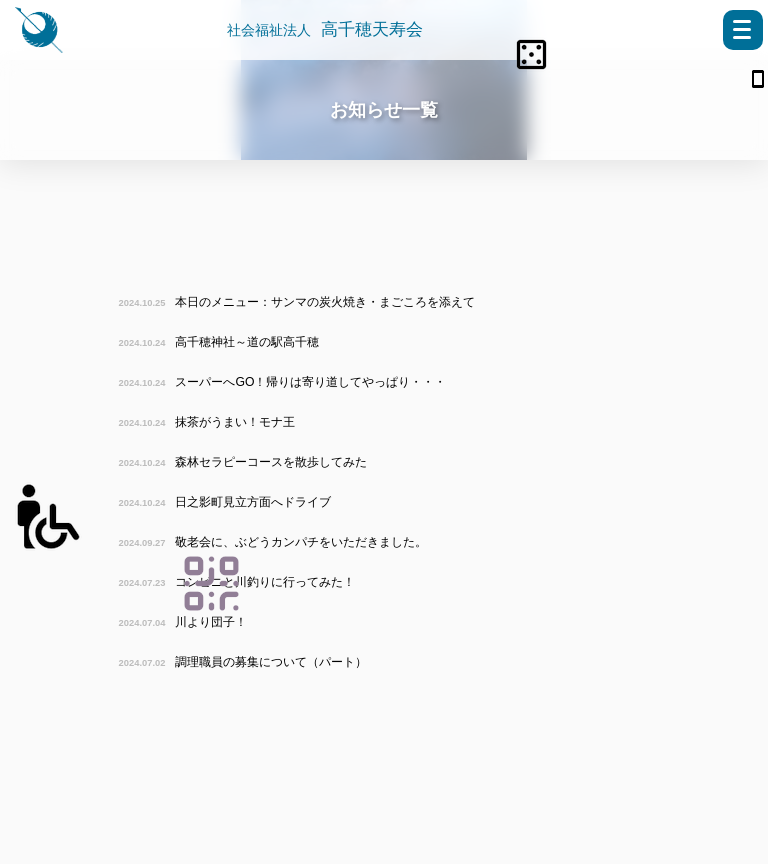 The width and height of the screenshot is (768, 864). I want to click on access casino or gambling games, so click(531, 54).